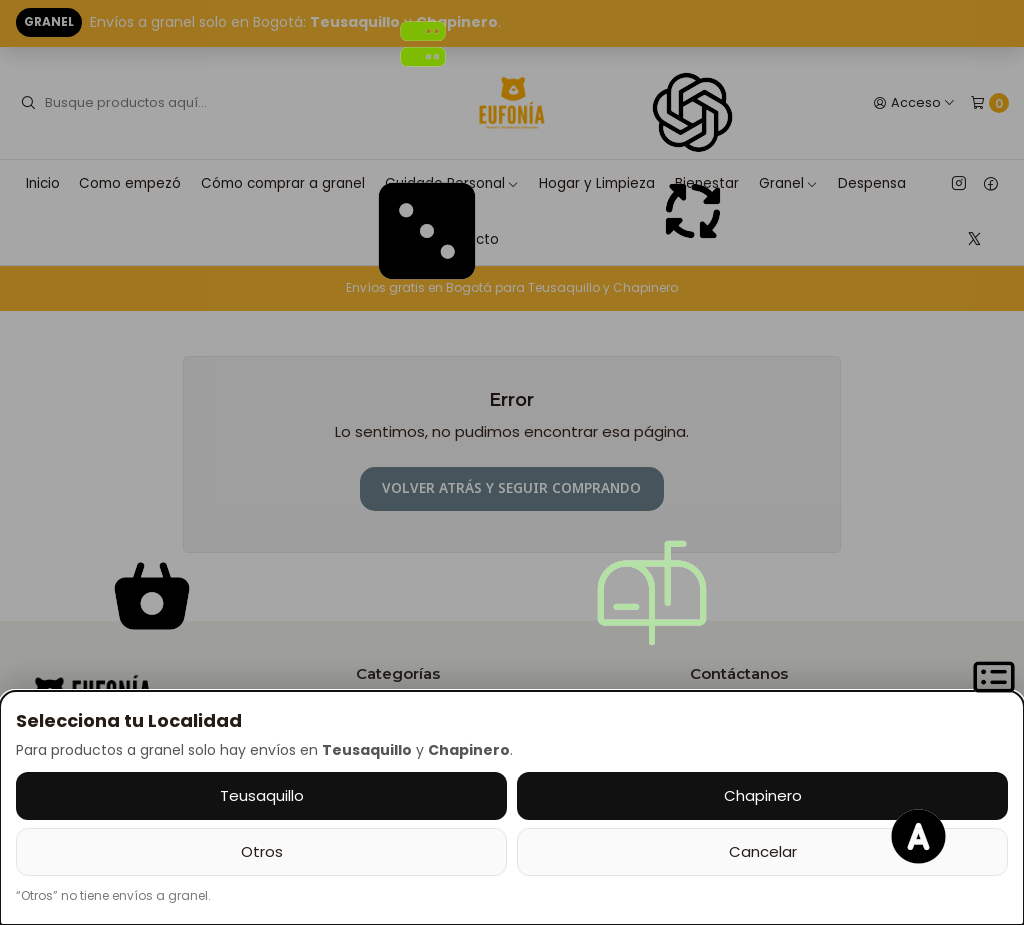 This screenshot has height=925, width=1024. I want to click on OpenAI logo, so click(692, 112).